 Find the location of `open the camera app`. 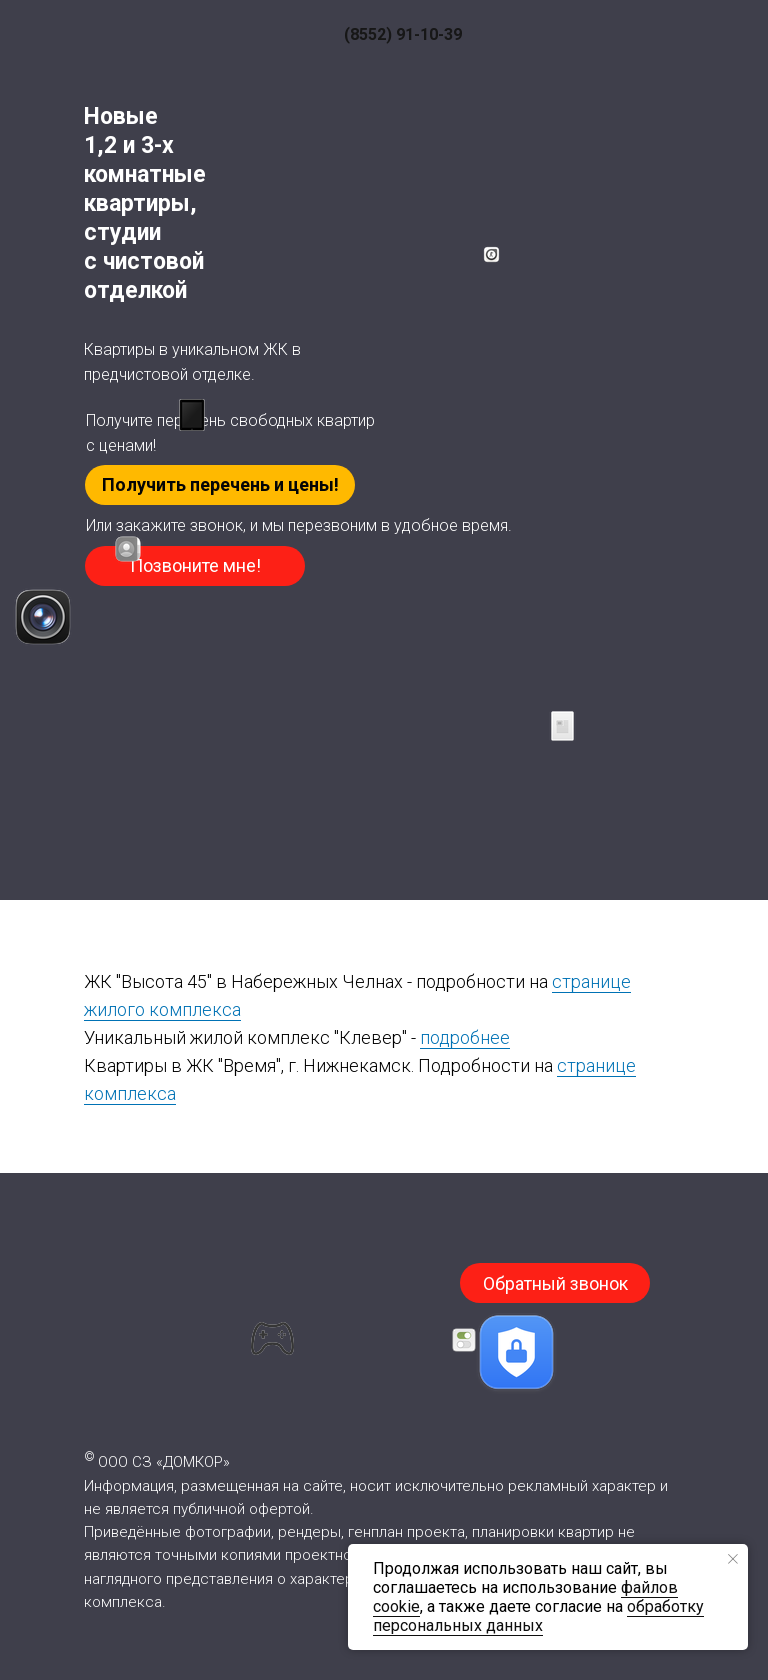

open the camera app is located at coordinates (43, 617).